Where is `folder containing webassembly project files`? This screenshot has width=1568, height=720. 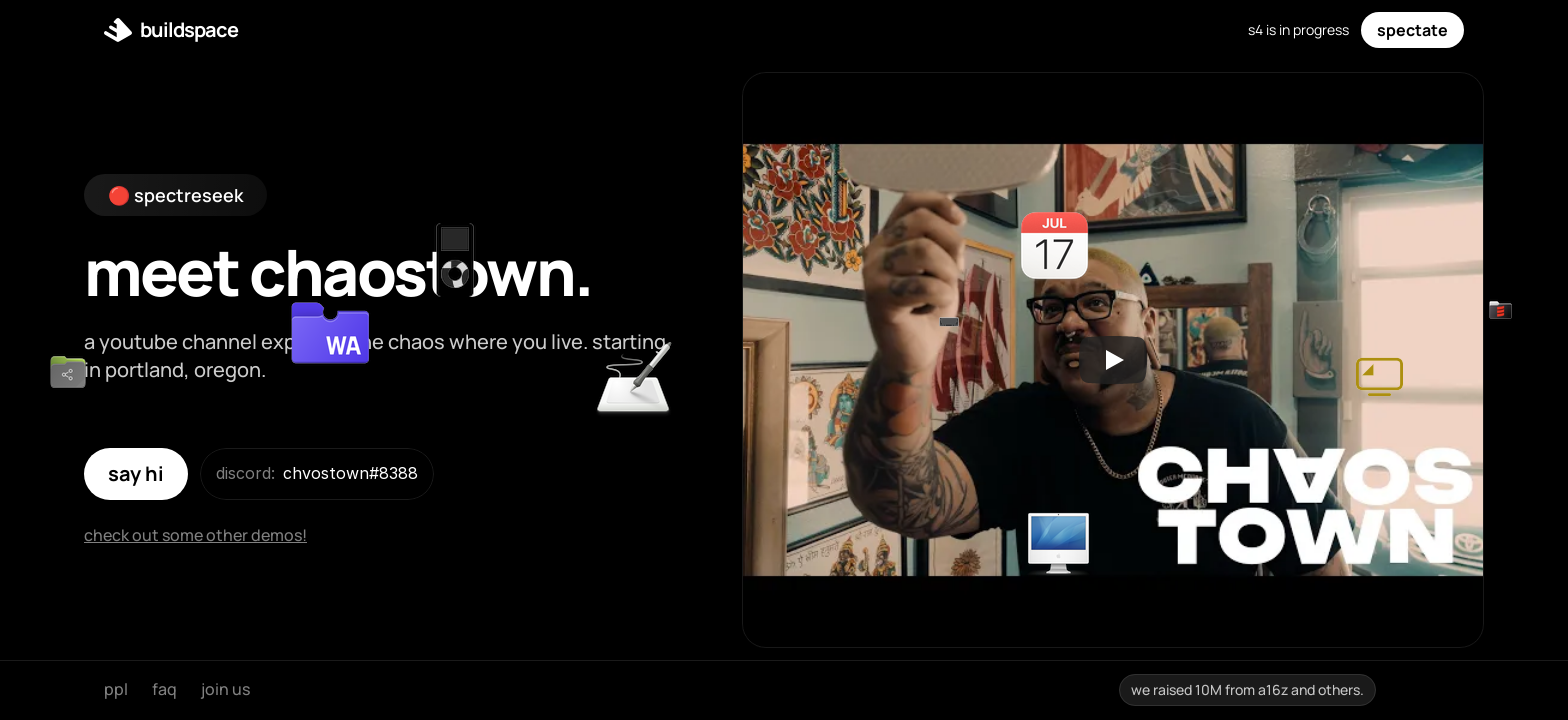 folder containing webassembly project files is located at coordinates (330, 335).